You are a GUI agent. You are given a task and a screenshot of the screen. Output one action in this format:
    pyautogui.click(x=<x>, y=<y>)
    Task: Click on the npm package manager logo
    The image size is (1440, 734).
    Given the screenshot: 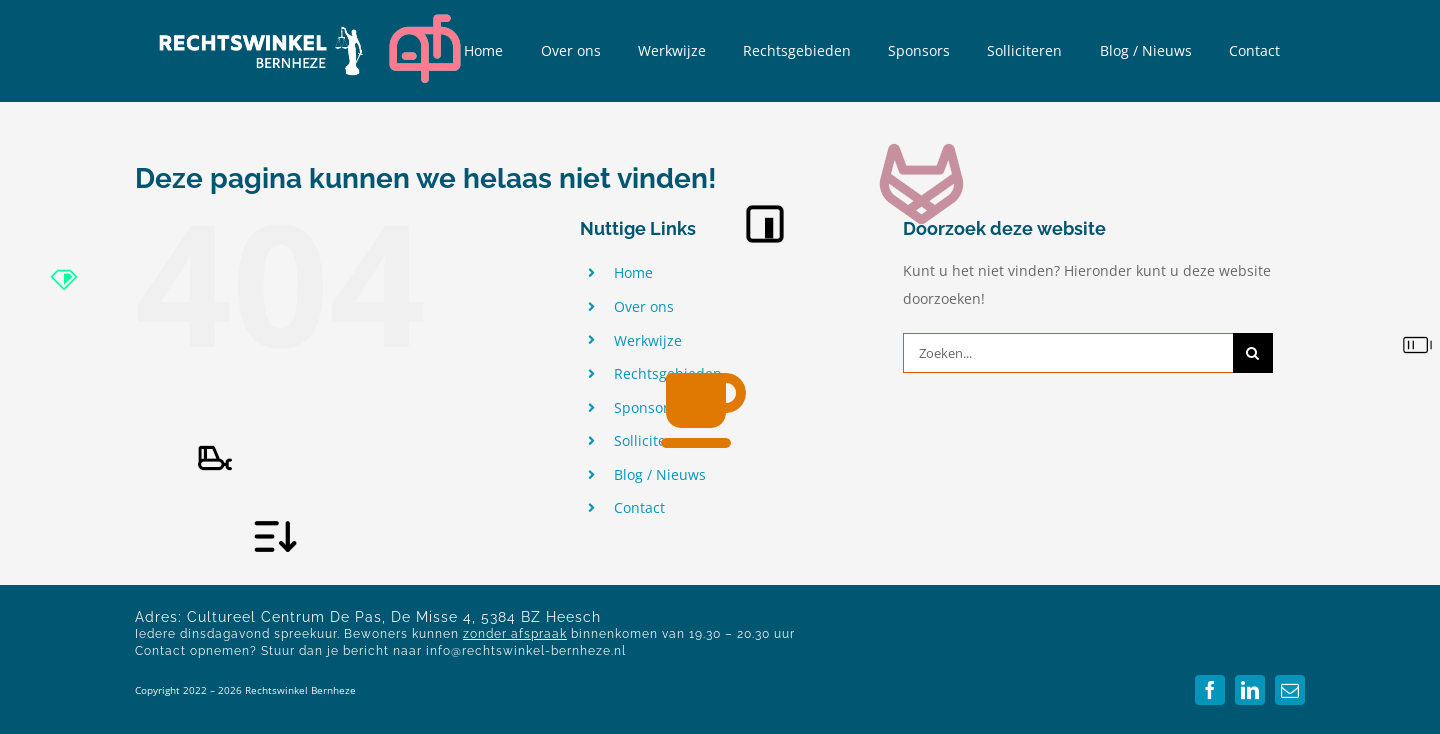 What is the action you would take?
    pyautogui.click(x=765, y=224)
    